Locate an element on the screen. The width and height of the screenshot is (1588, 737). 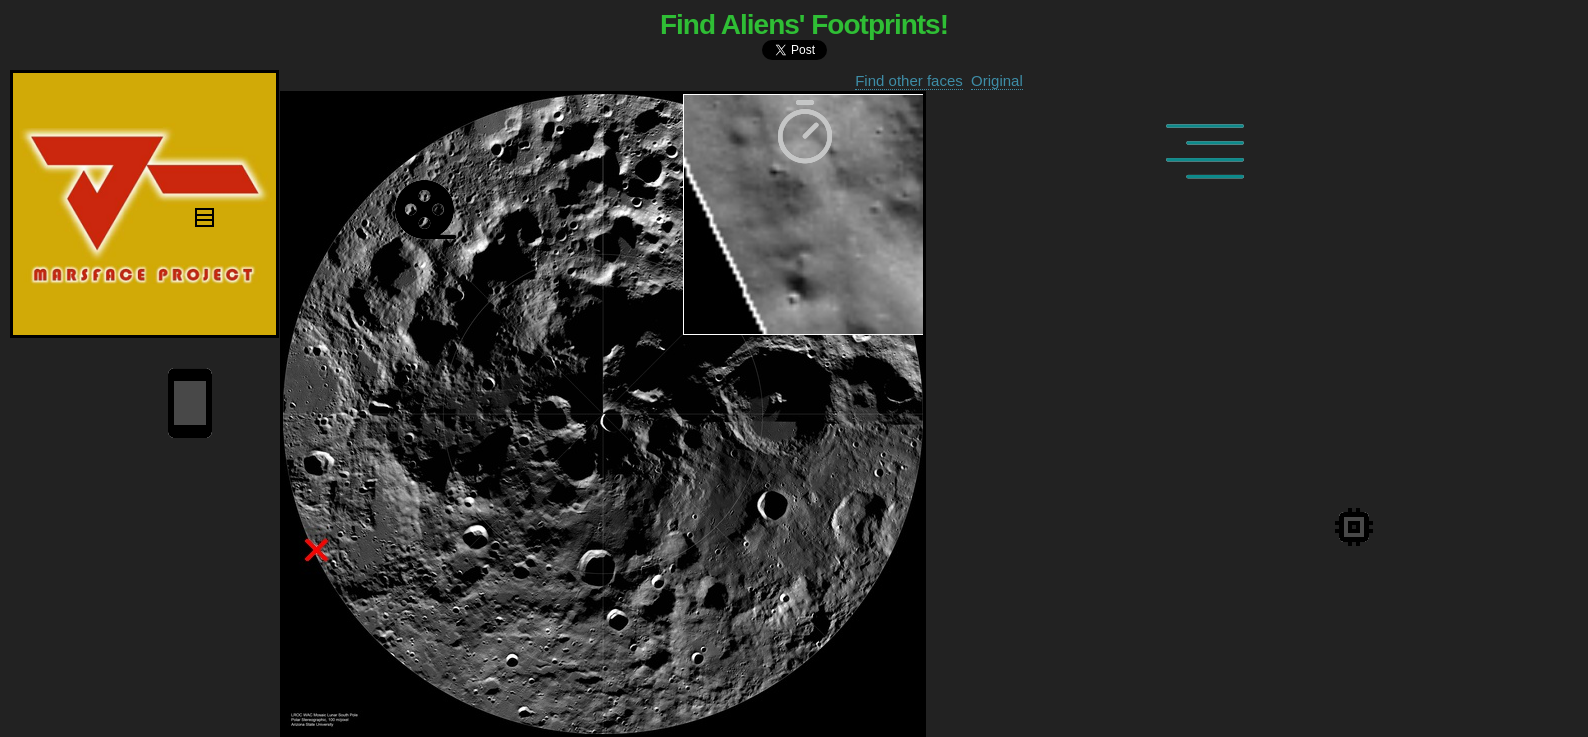
view device memory or RAM usage is located at coordinates (1354, 527).